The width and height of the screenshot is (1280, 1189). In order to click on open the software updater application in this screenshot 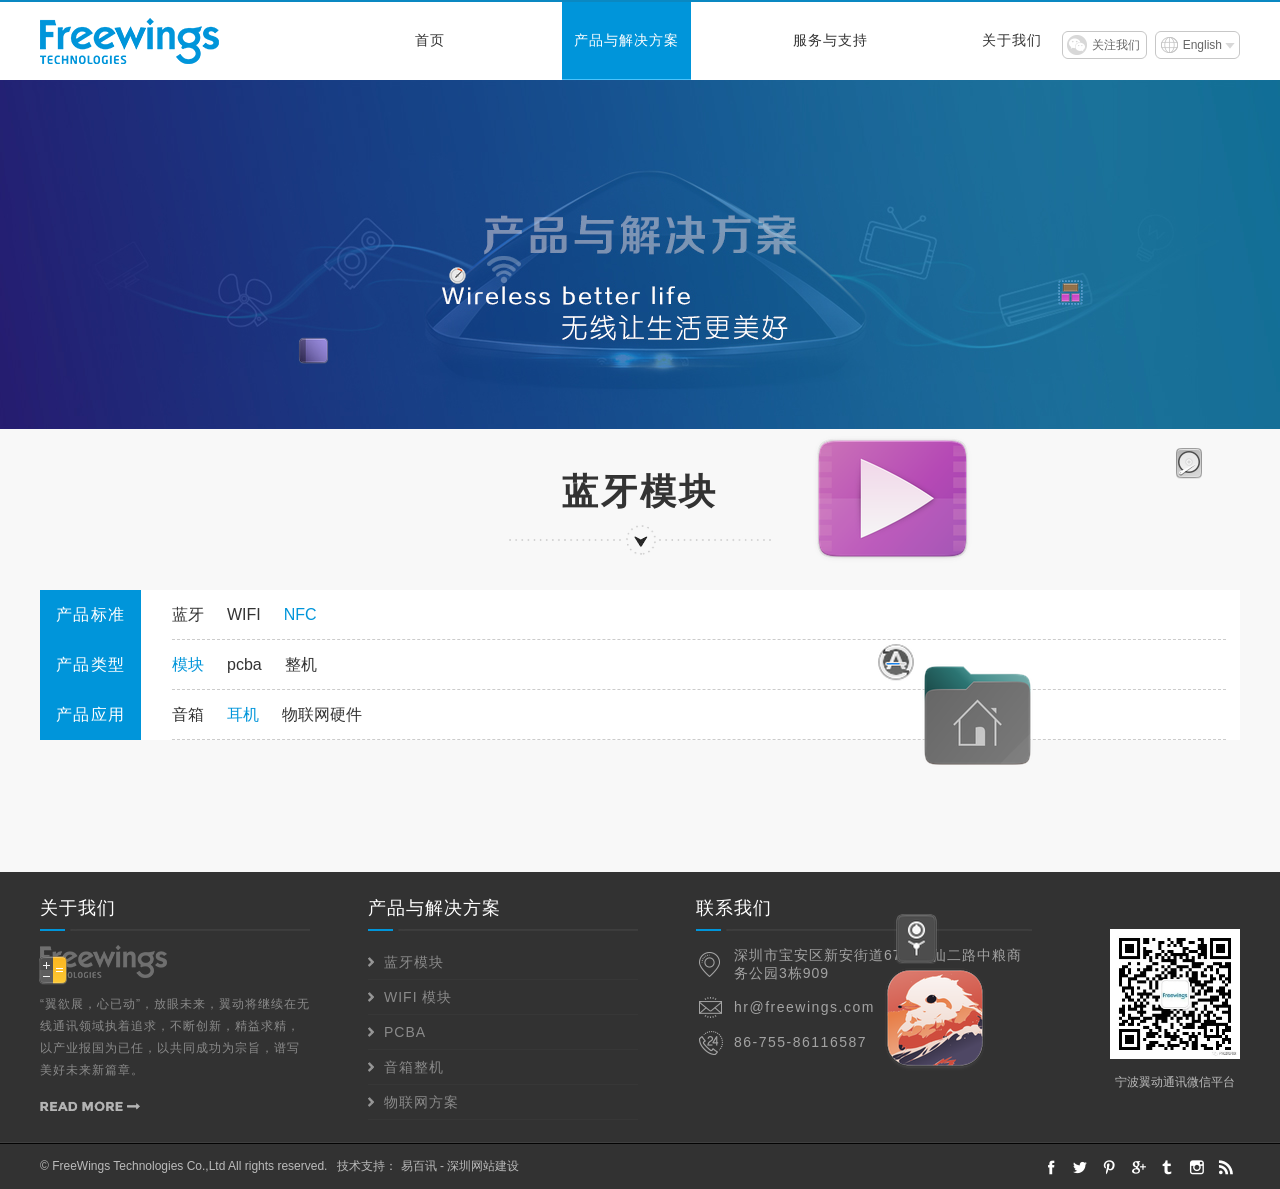, I will do `click(896, 662)`.